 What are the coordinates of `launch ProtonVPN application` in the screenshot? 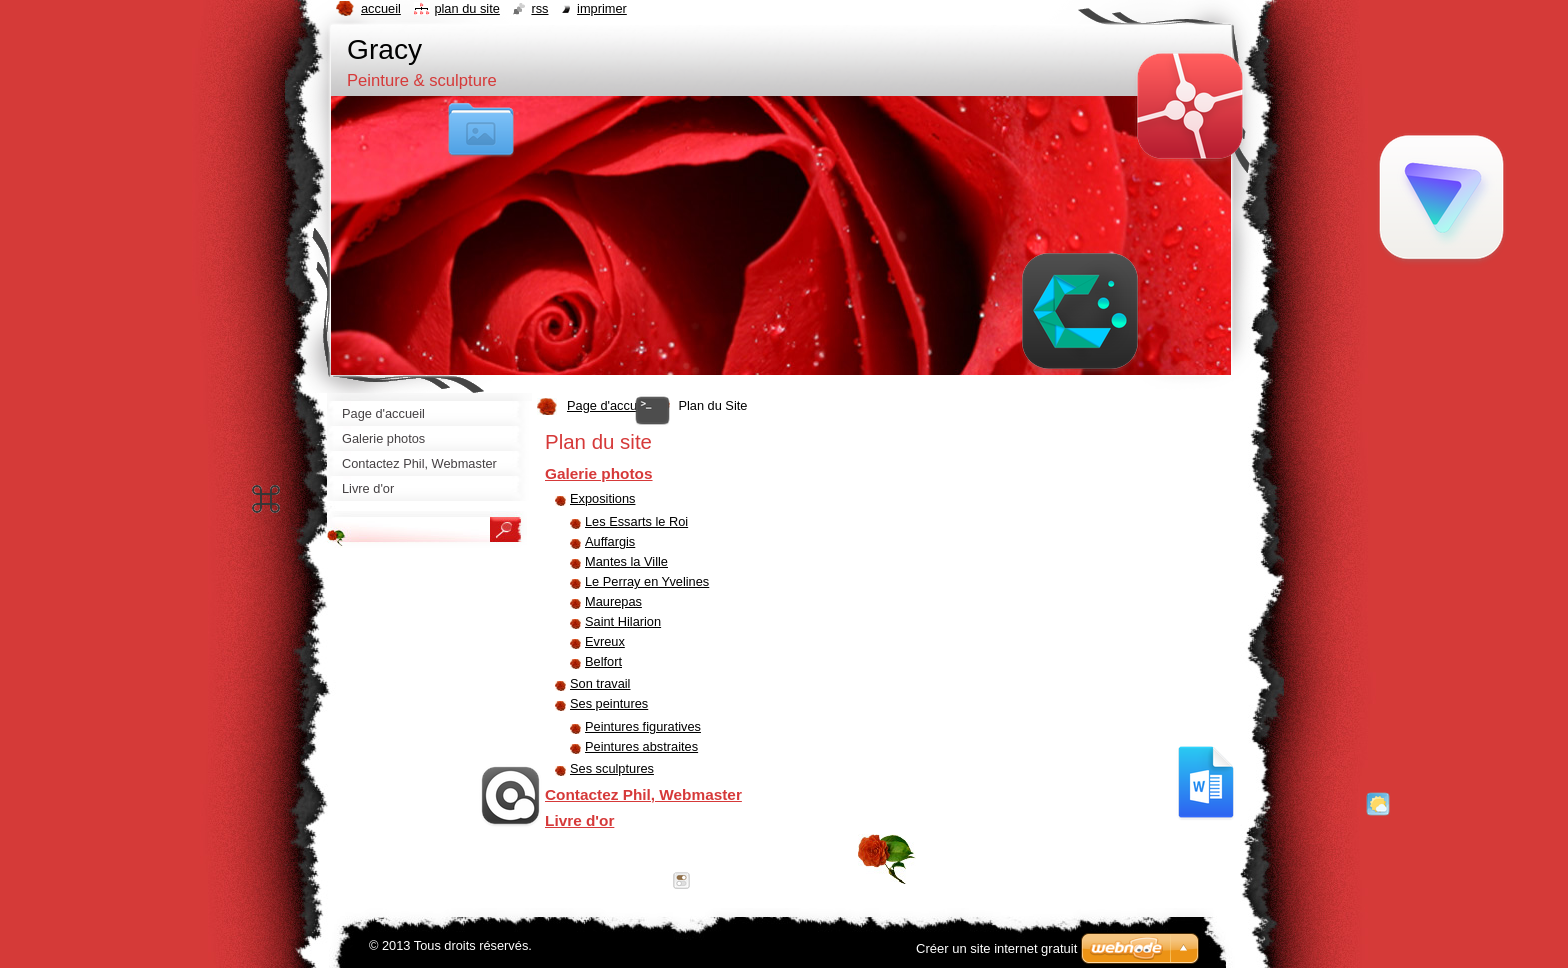 It's located at (1441, 199).